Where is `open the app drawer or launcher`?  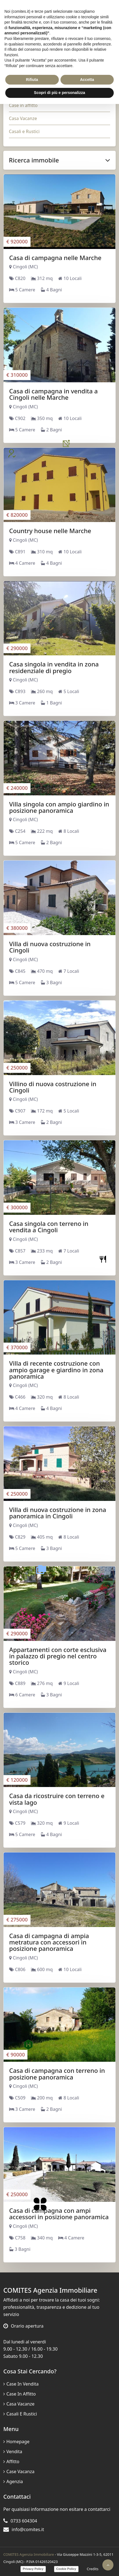
open the app drawer or launcher is located at coordinates (40, 2204).